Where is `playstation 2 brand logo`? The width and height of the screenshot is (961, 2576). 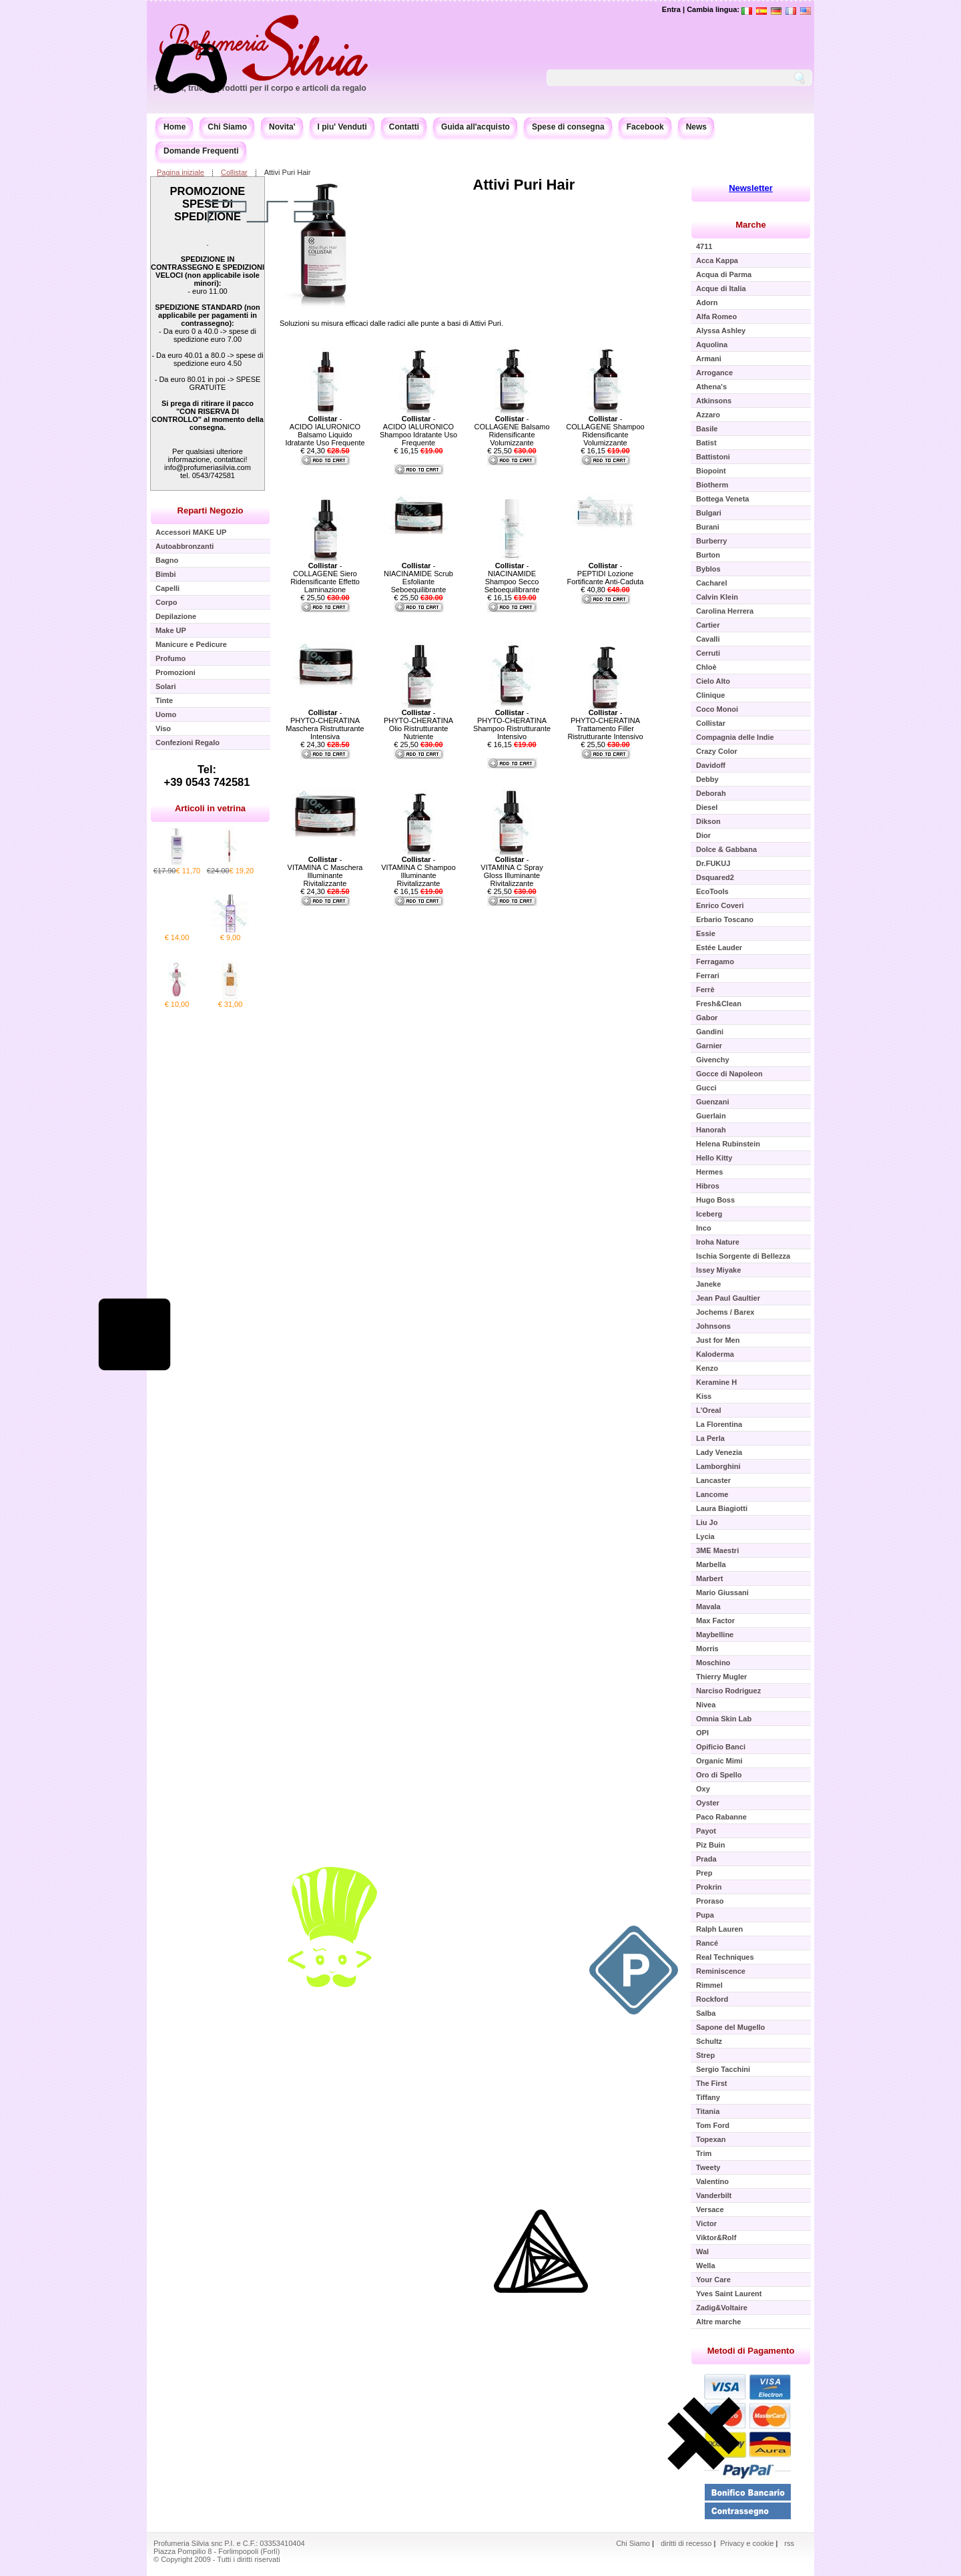
playstation 2 brand logo is located at coordinates (270, 212).